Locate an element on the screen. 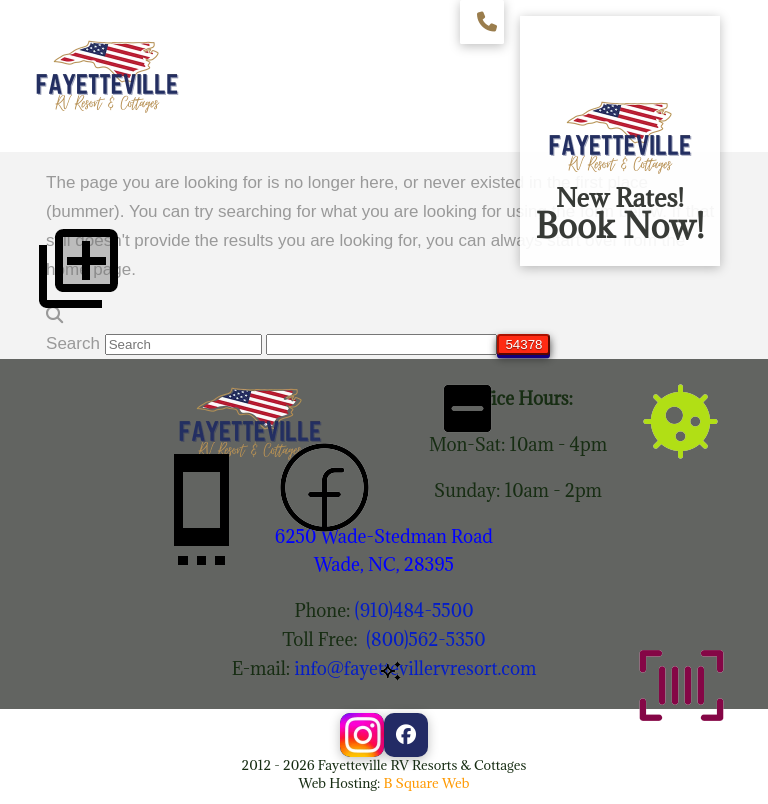 This screenshot has width=768, height=804. decrease quantity or value is located at coordinates (467, 408).